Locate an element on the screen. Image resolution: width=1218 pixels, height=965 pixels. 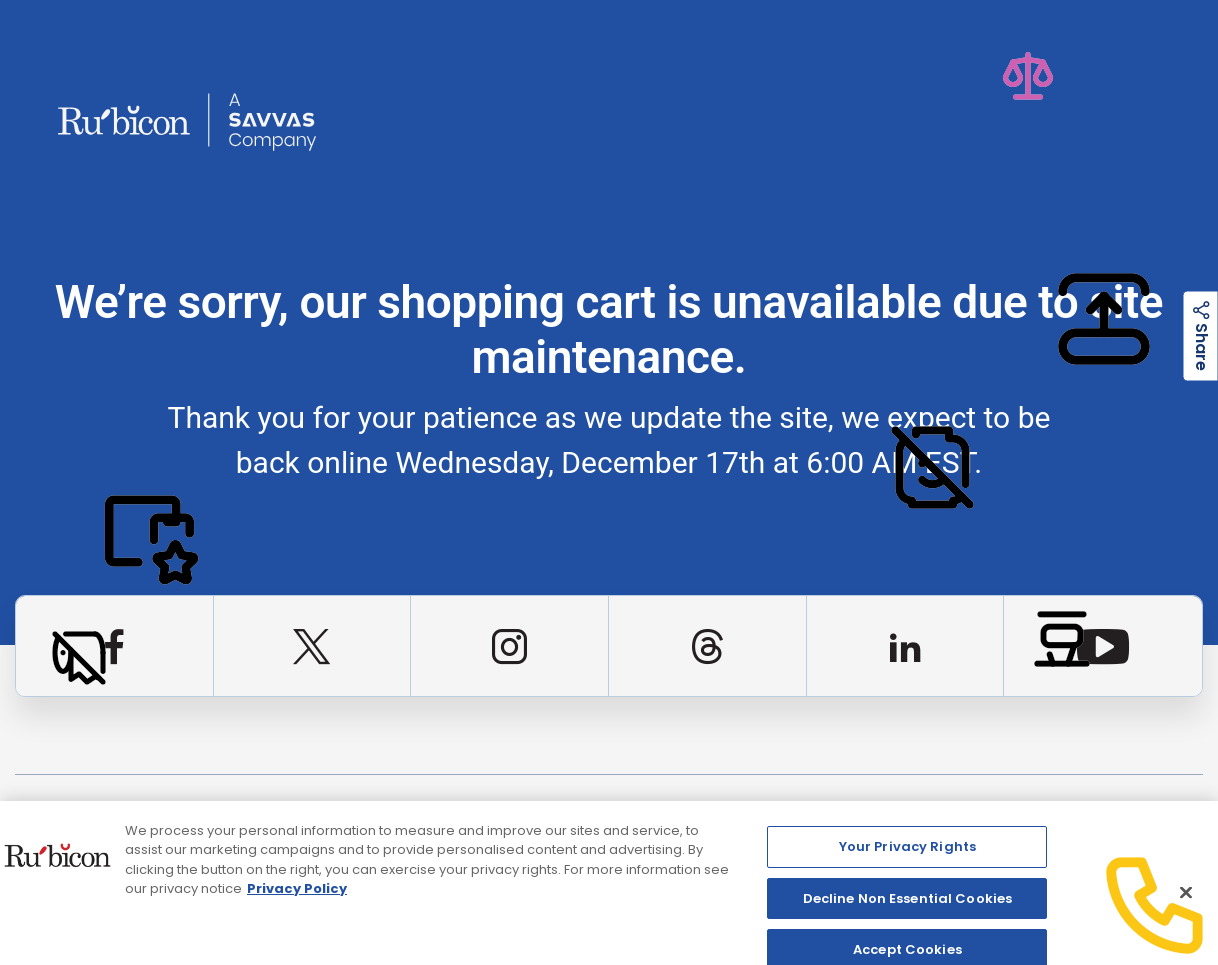
move element to top layer is located at coordinates (1104, 319).